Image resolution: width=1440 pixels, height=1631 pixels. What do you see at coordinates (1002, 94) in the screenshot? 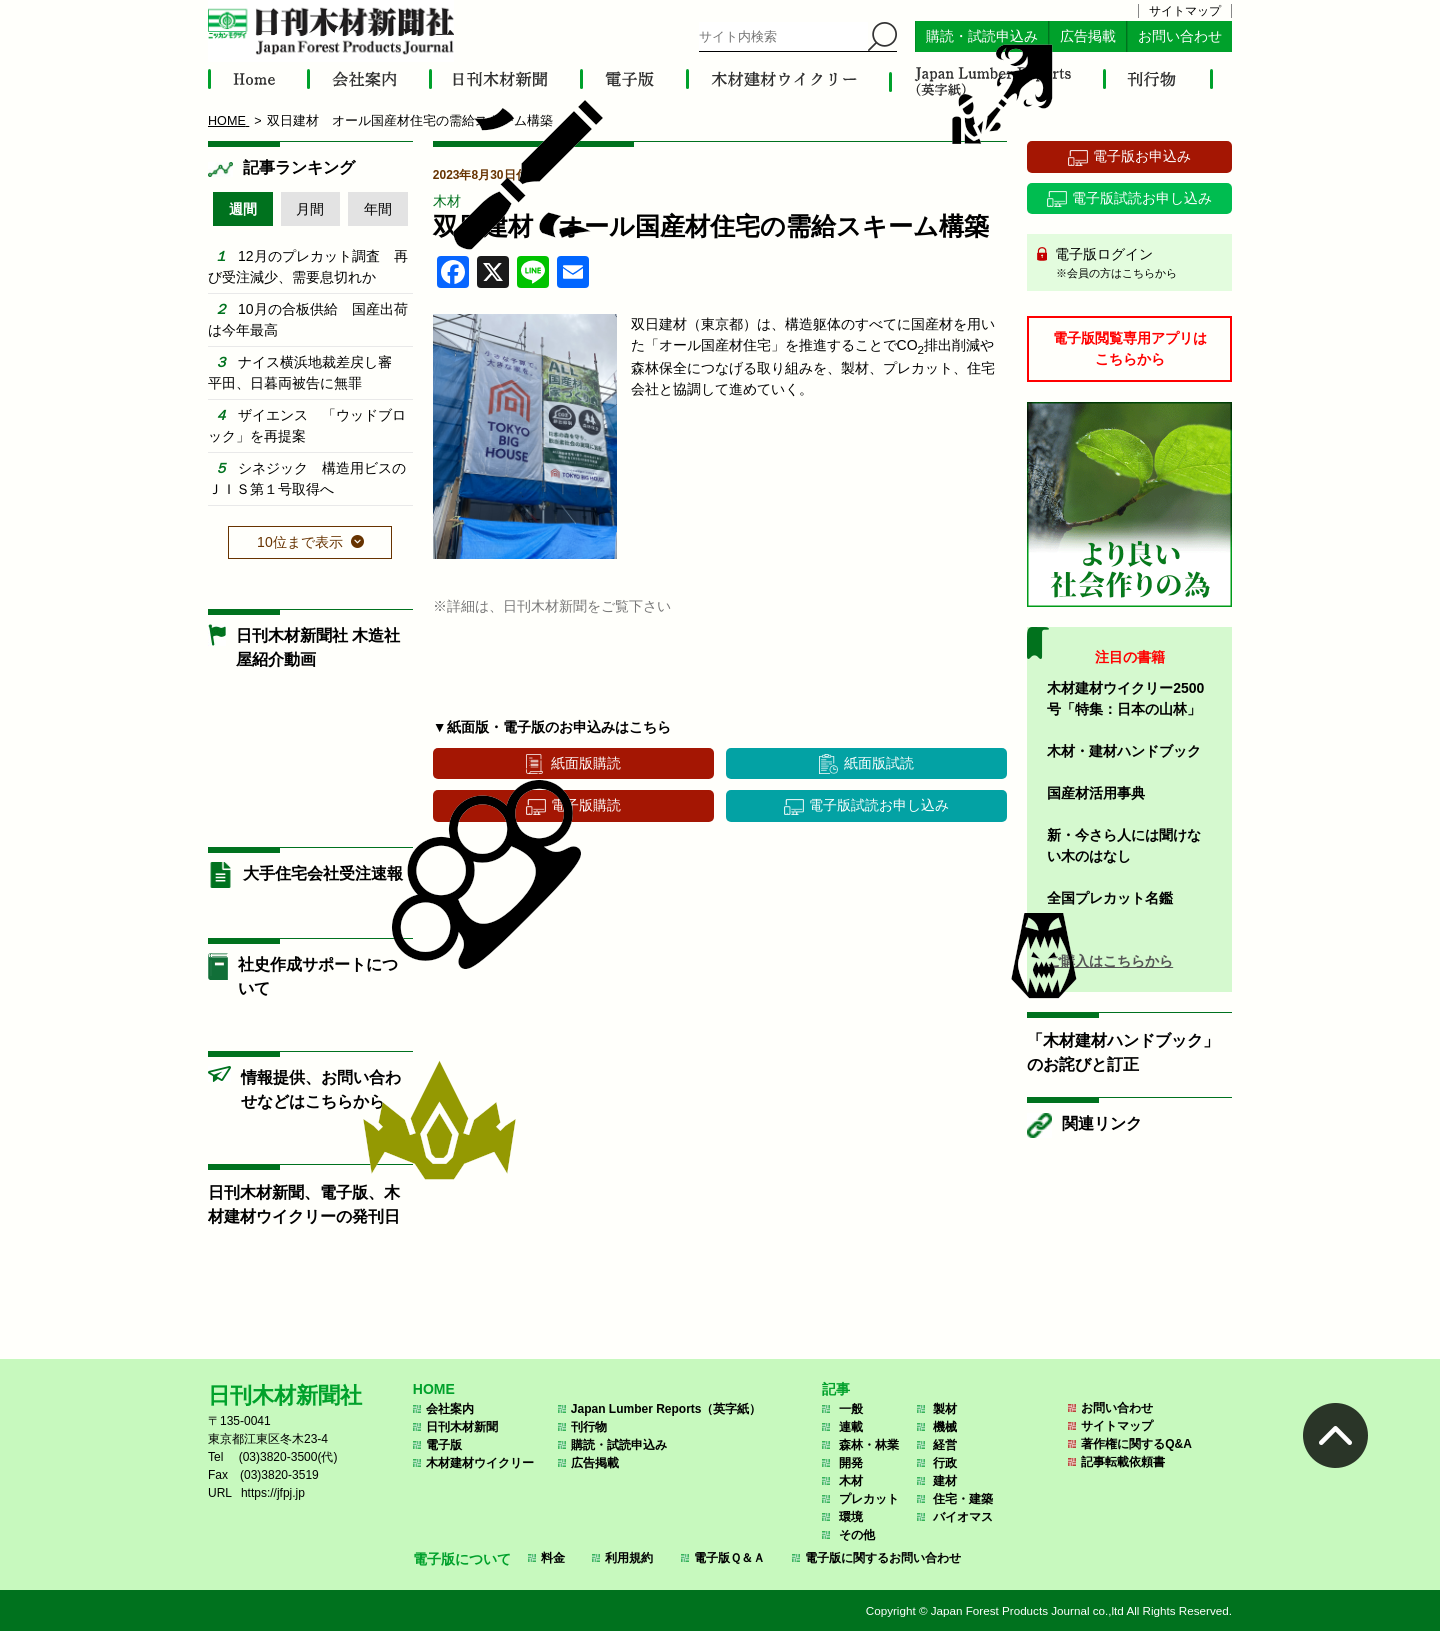
I see `select flamethrower unit or weapon class` at bounding box center [1002, 94].